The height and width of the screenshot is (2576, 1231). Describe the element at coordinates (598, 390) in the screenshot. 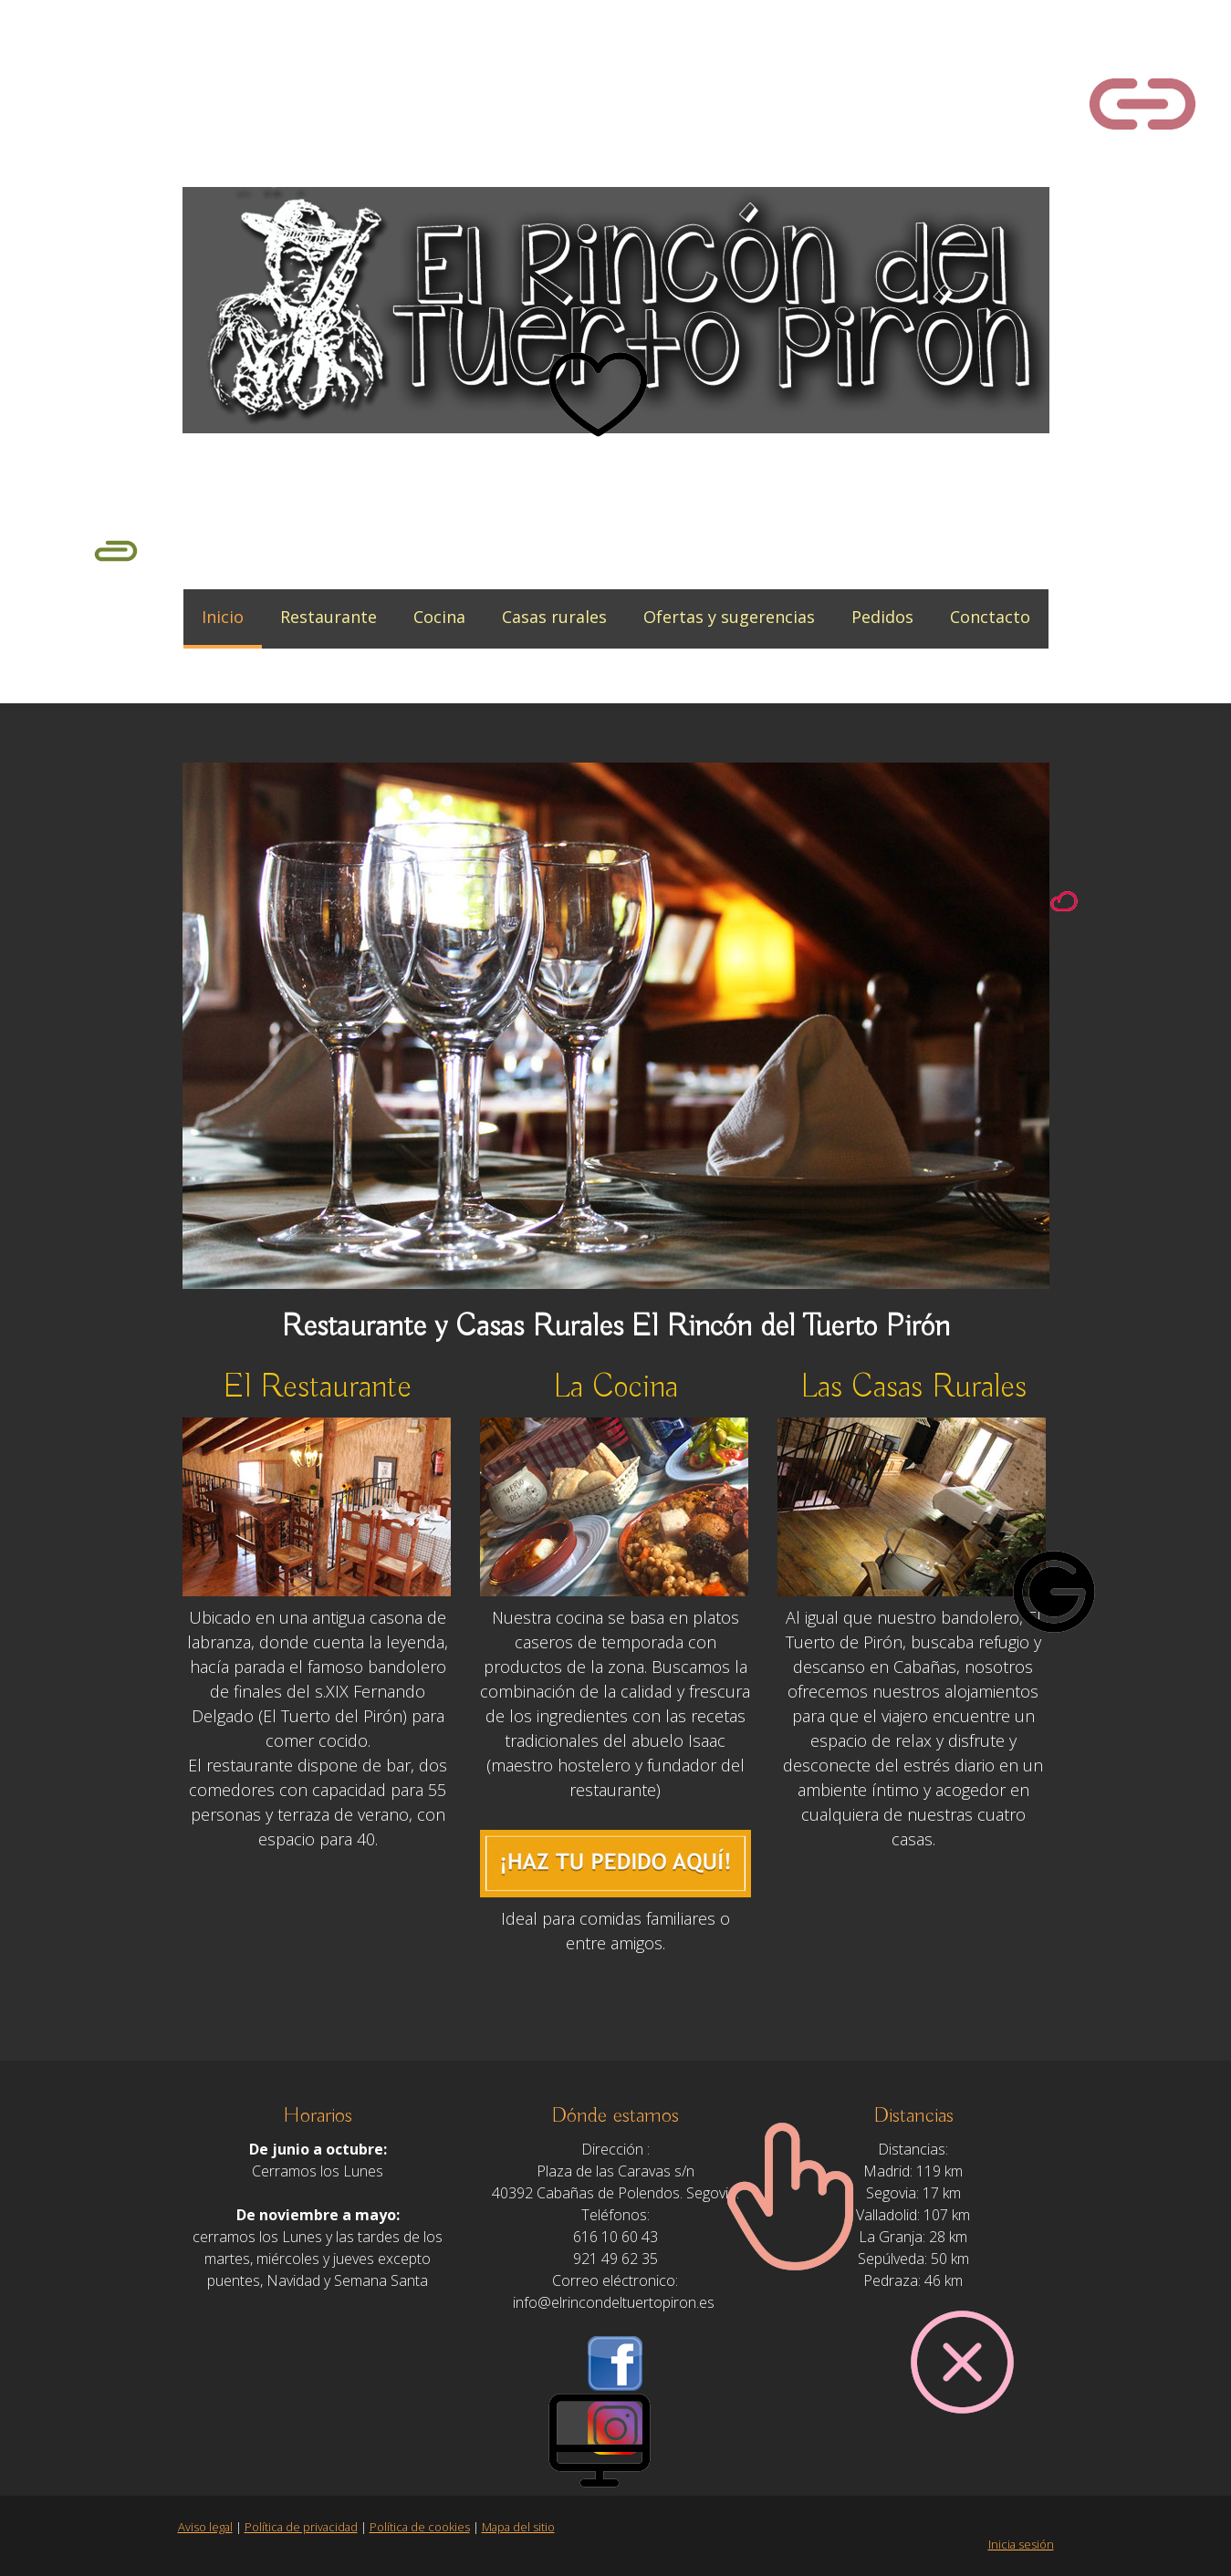

I see `add to favorites` at that location.